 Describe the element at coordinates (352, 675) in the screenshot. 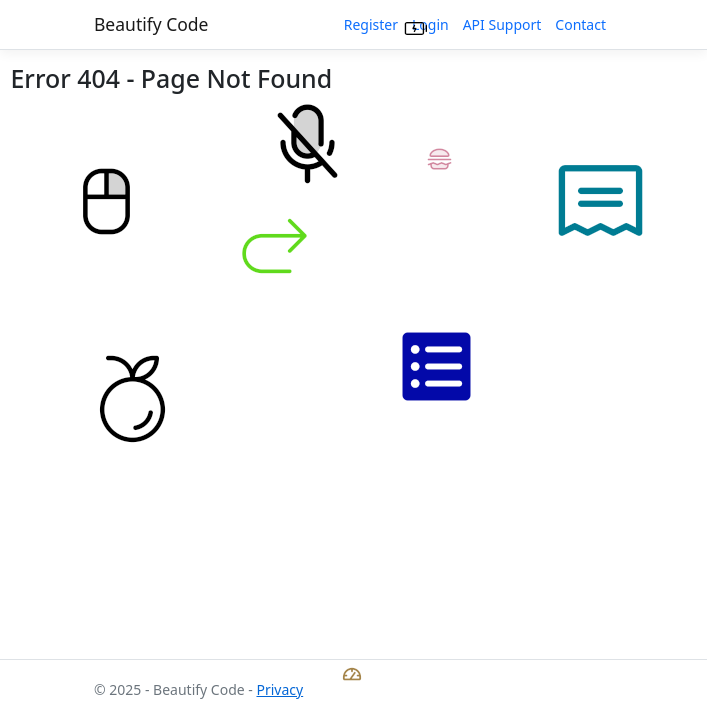

I see `view performance metrics or speed` at that location.